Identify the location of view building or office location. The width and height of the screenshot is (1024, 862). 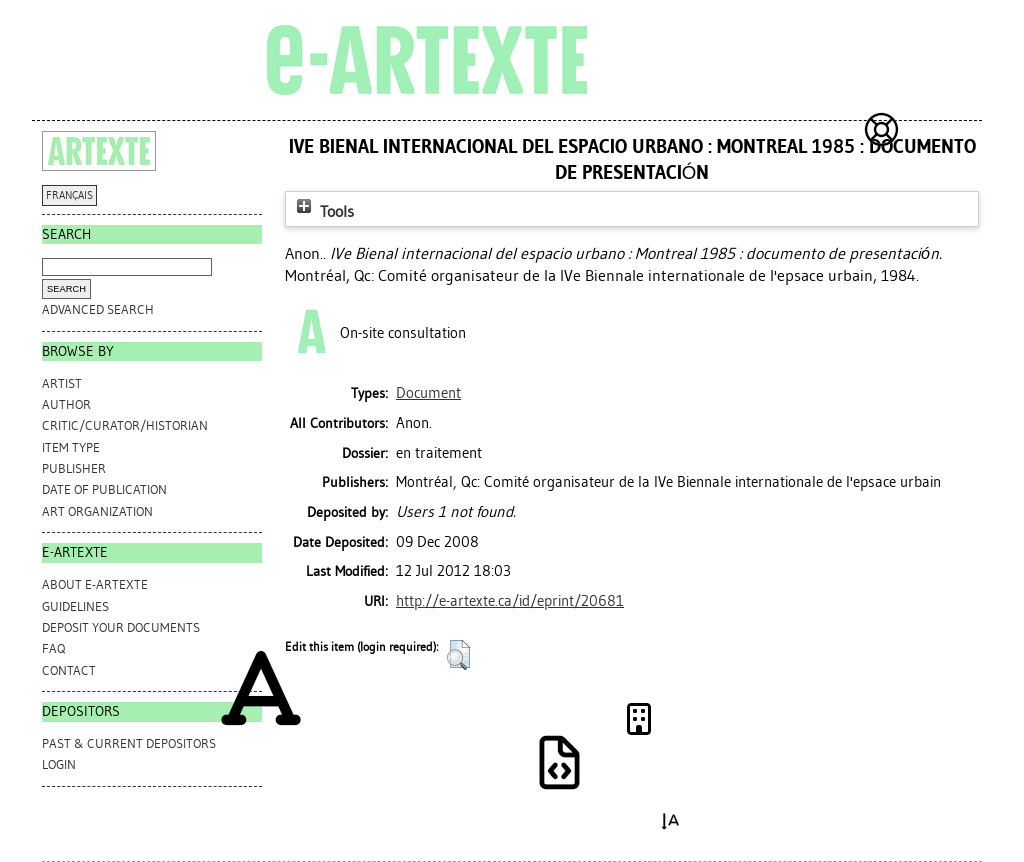
(639, 719).